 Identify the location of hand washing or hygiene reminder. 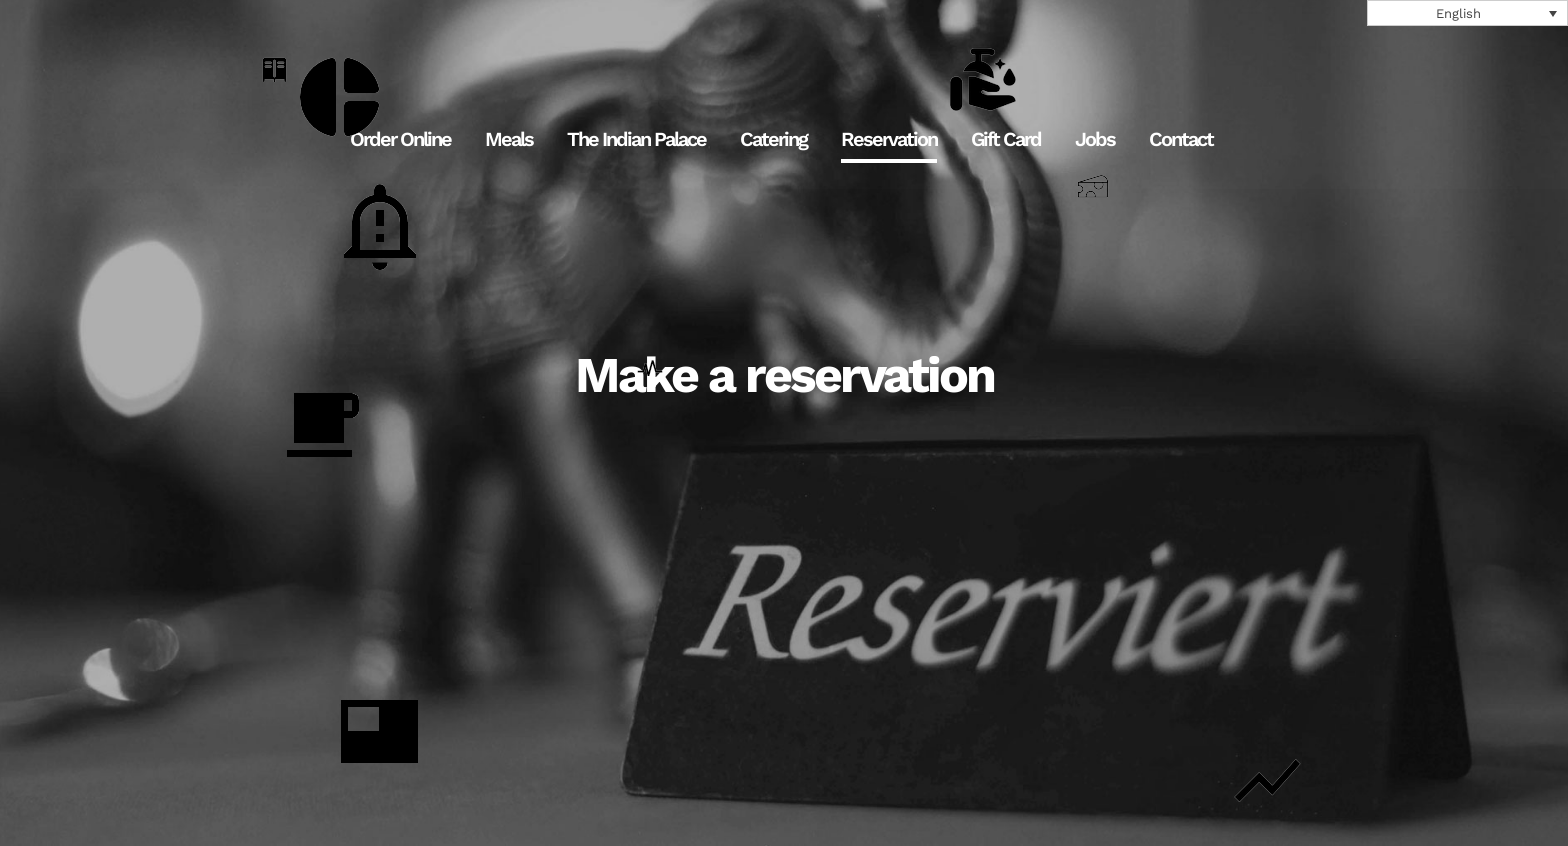
(984, 79).